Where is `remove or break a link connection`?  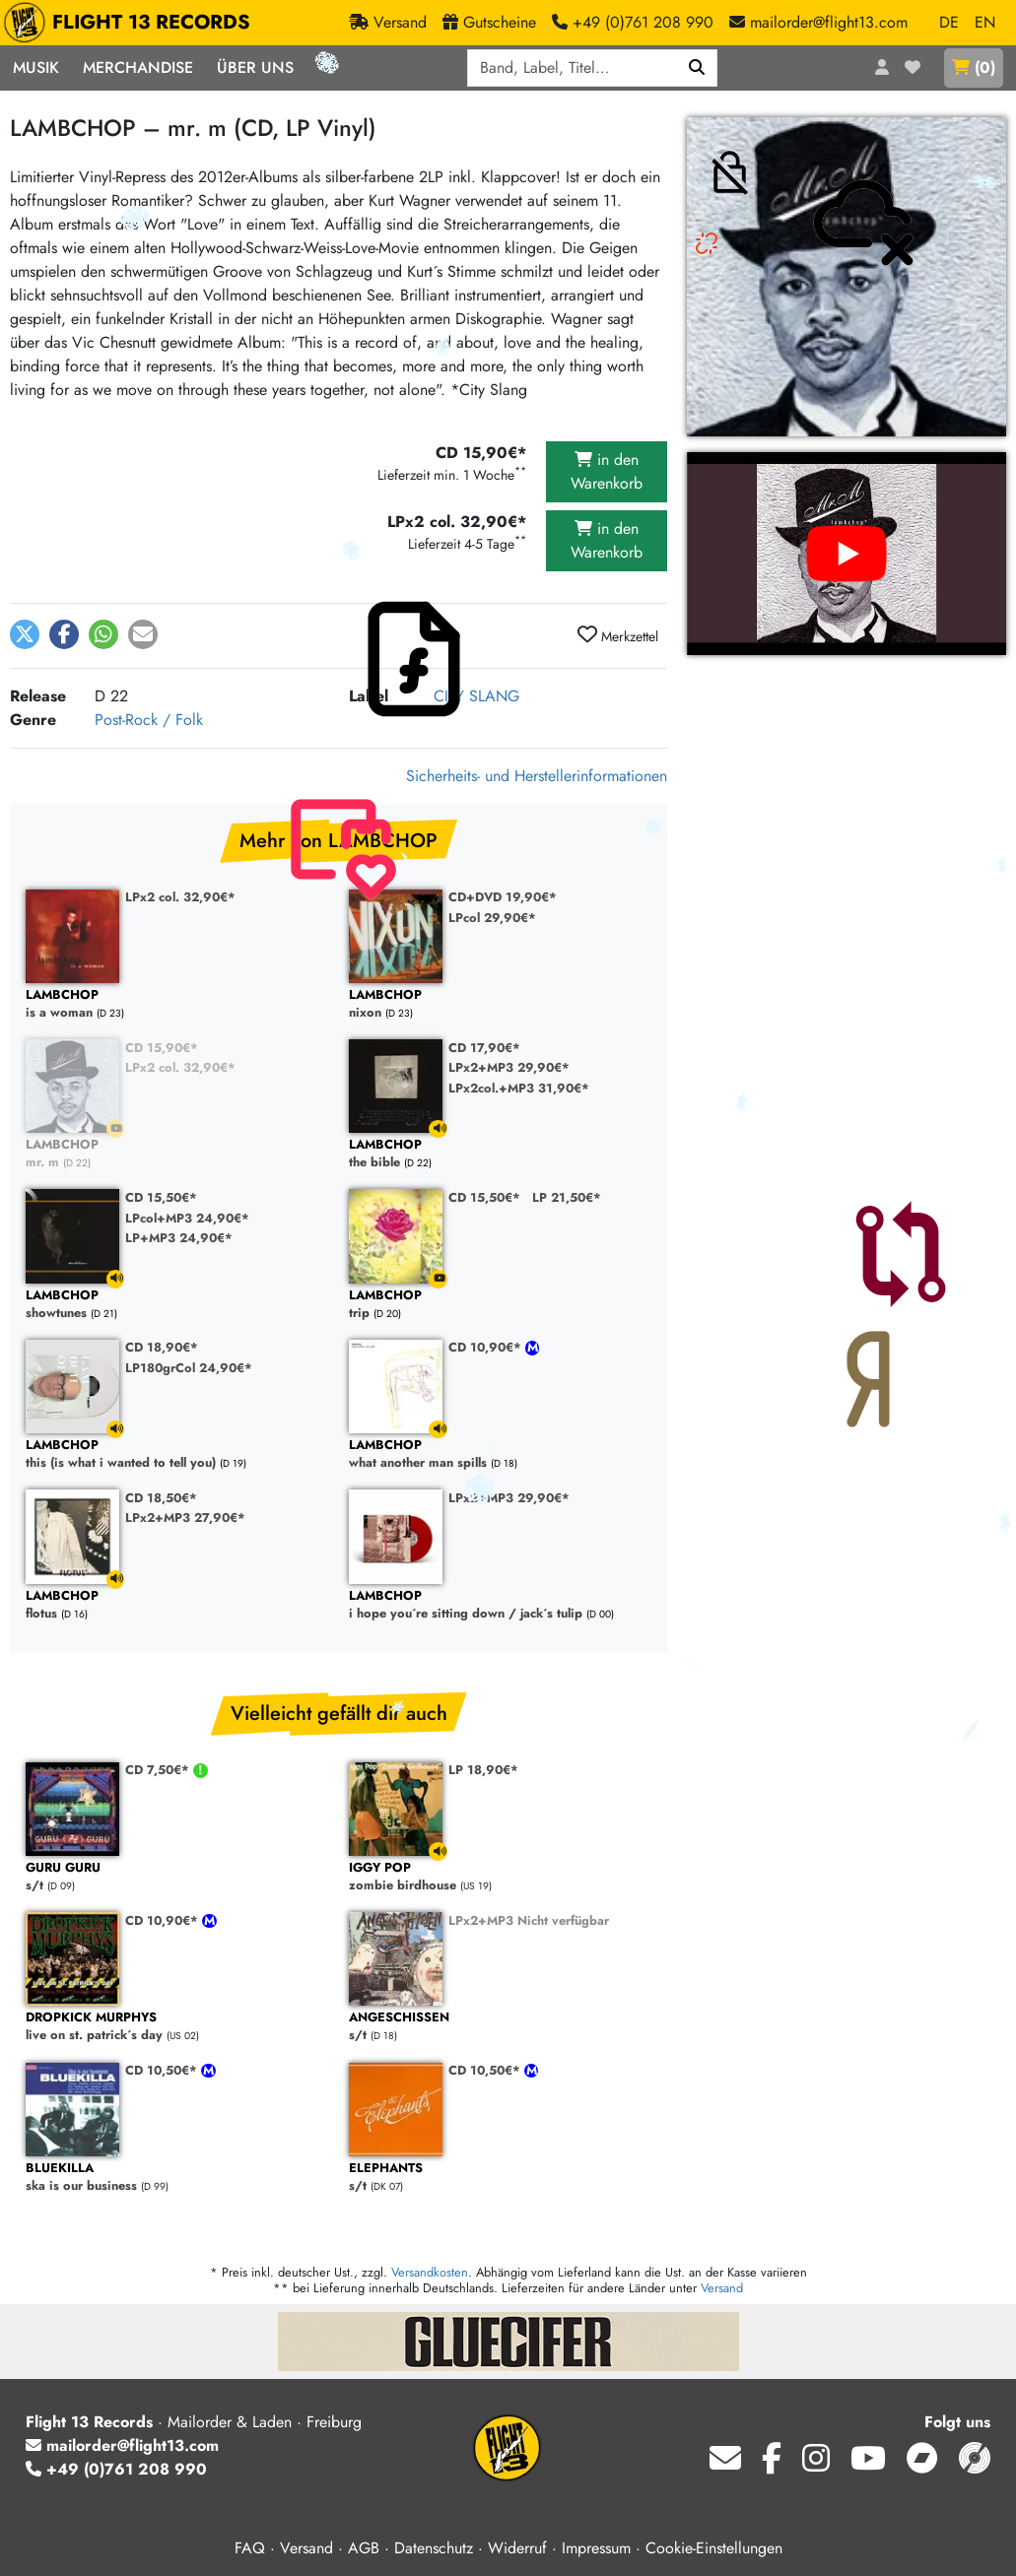
remove or break a link connection is located at coordinates (707, 243).